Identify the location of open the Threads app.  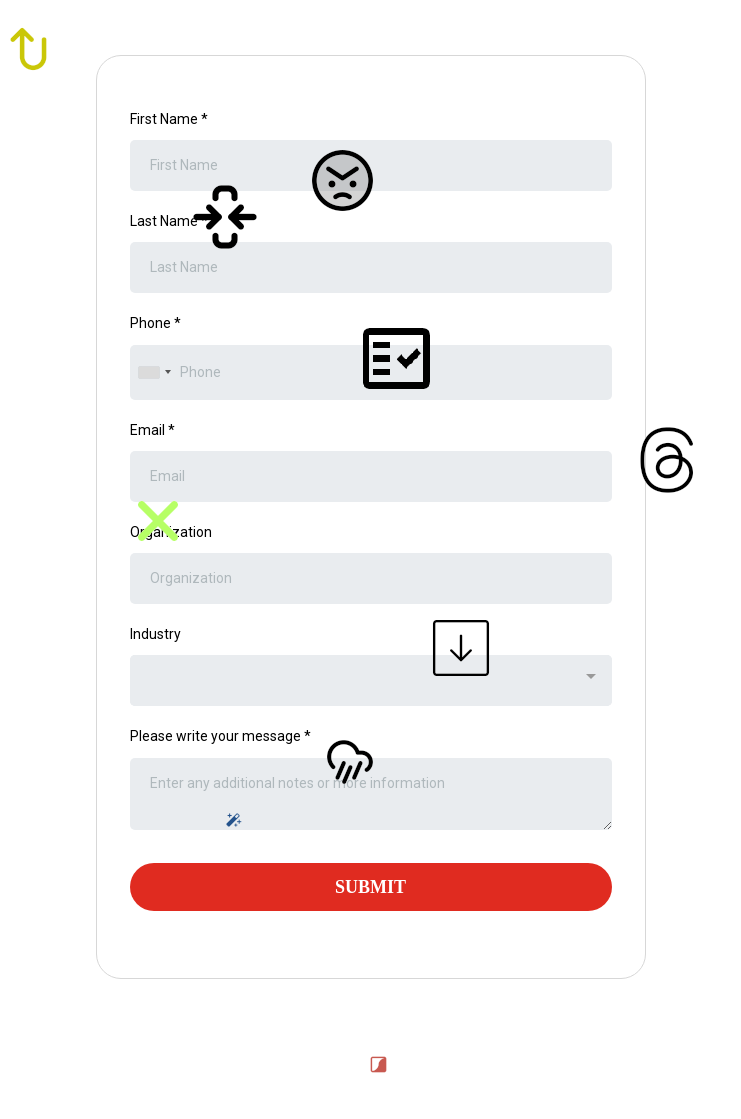
(668, 460).